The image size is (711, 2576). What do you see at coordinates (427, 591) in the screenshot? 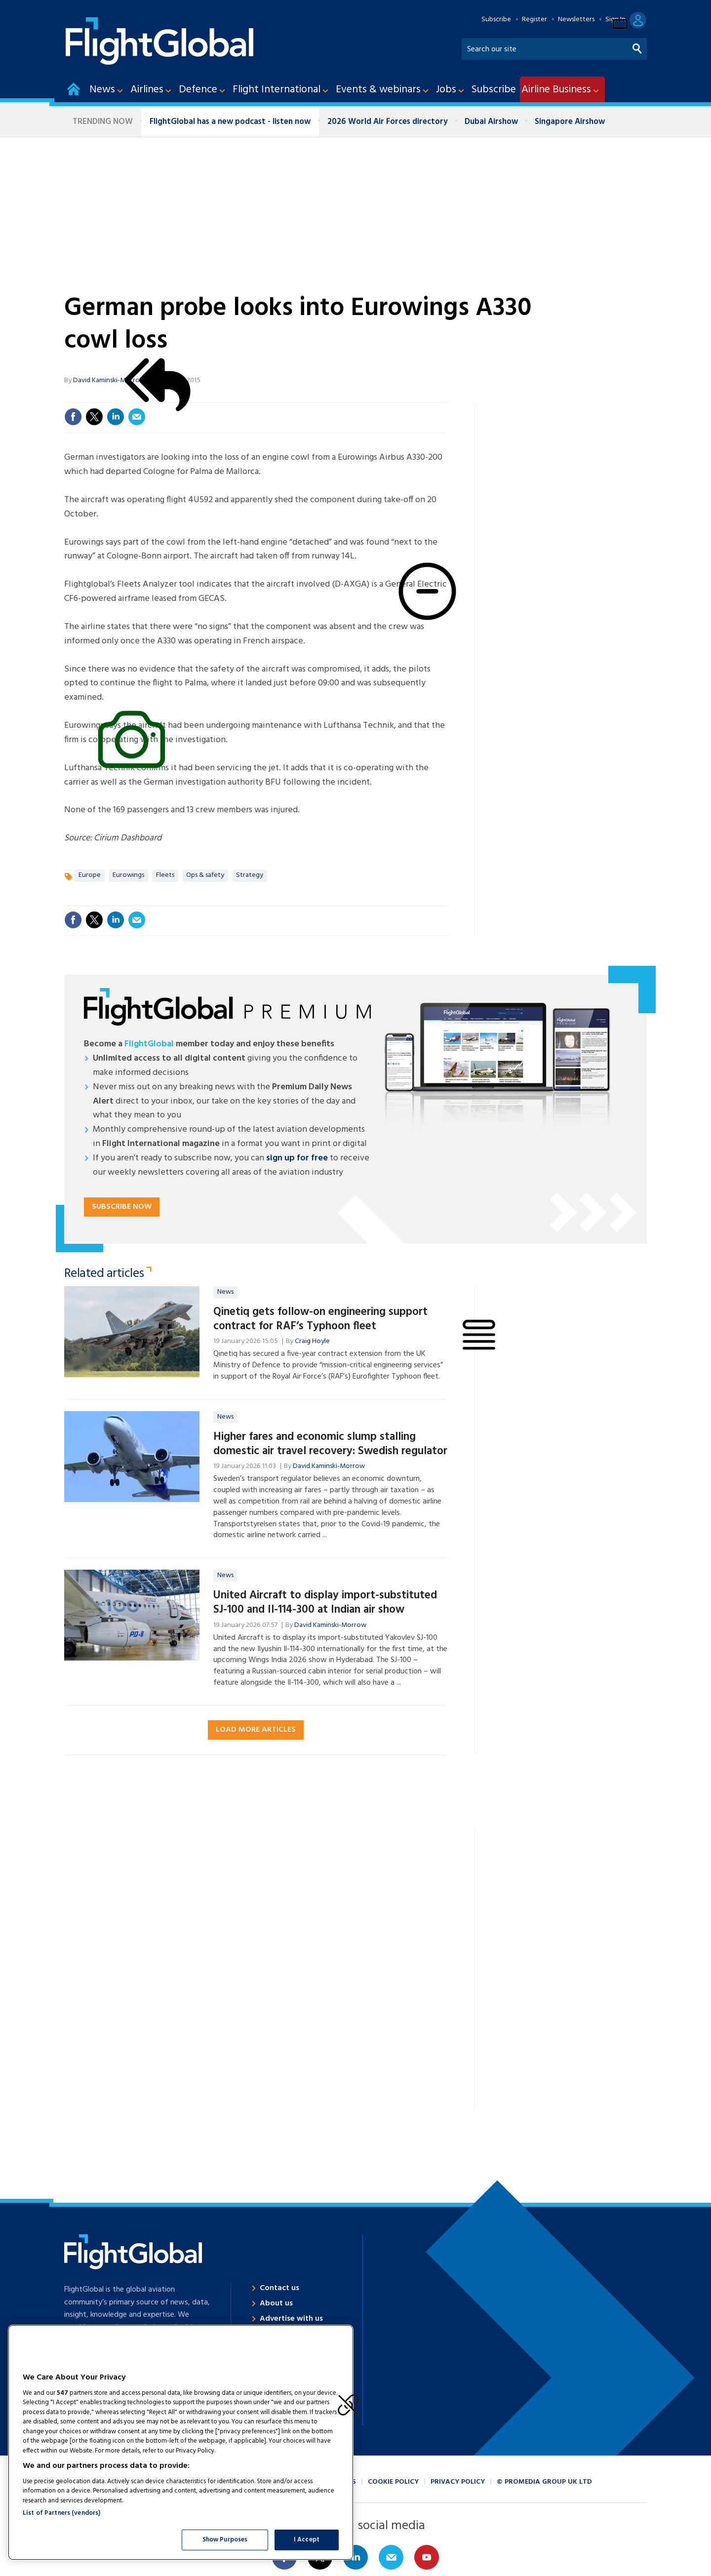
I see `remove an item from a list or cart` at bounding box center [427, 591].